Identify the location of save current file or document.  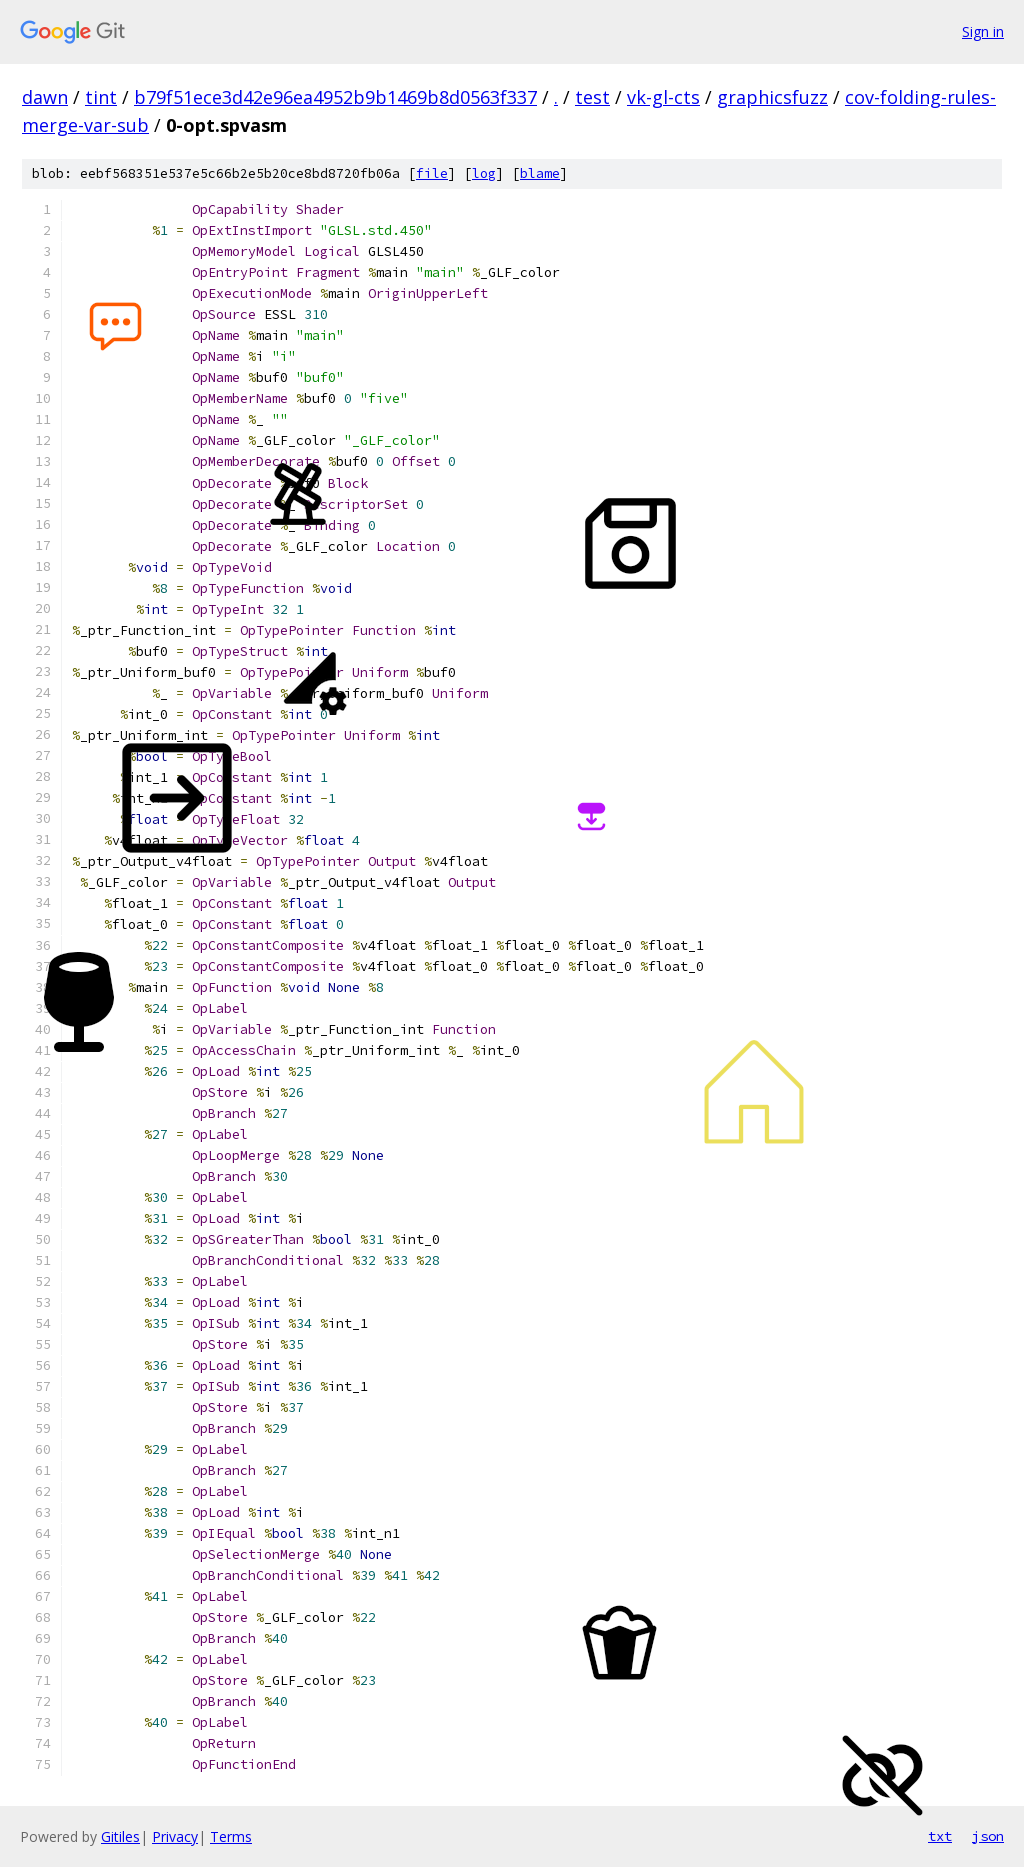
(630, 543).